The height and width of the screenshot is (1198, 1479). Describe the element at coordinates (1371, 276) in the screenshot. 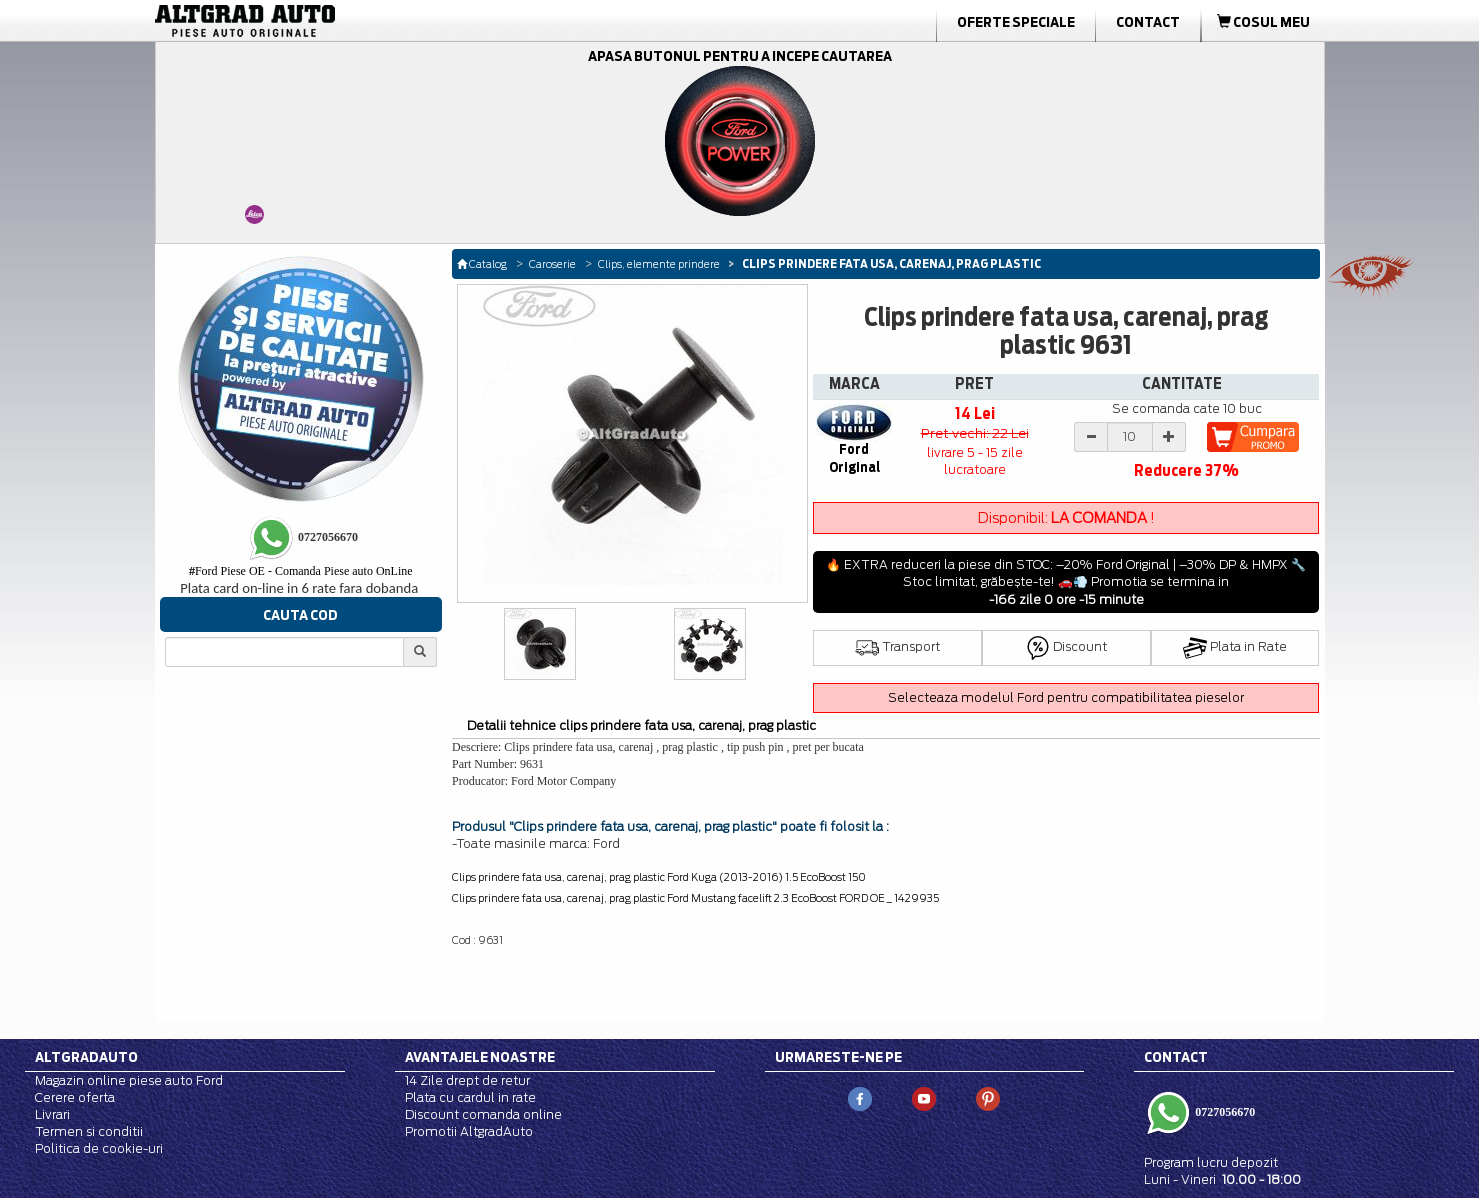

I see `apache cassandra database logo` at that location.